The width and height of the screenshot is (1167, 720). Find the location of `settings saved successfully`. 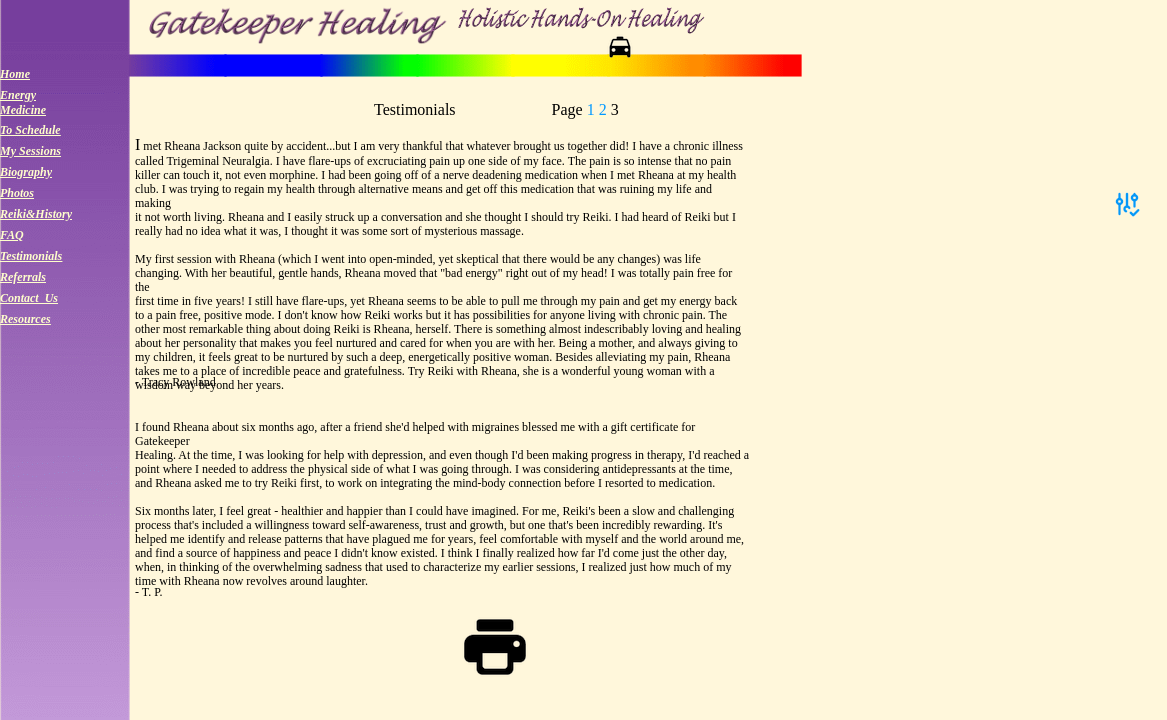

settings saved successfully is located at coordinates (1127, 204).